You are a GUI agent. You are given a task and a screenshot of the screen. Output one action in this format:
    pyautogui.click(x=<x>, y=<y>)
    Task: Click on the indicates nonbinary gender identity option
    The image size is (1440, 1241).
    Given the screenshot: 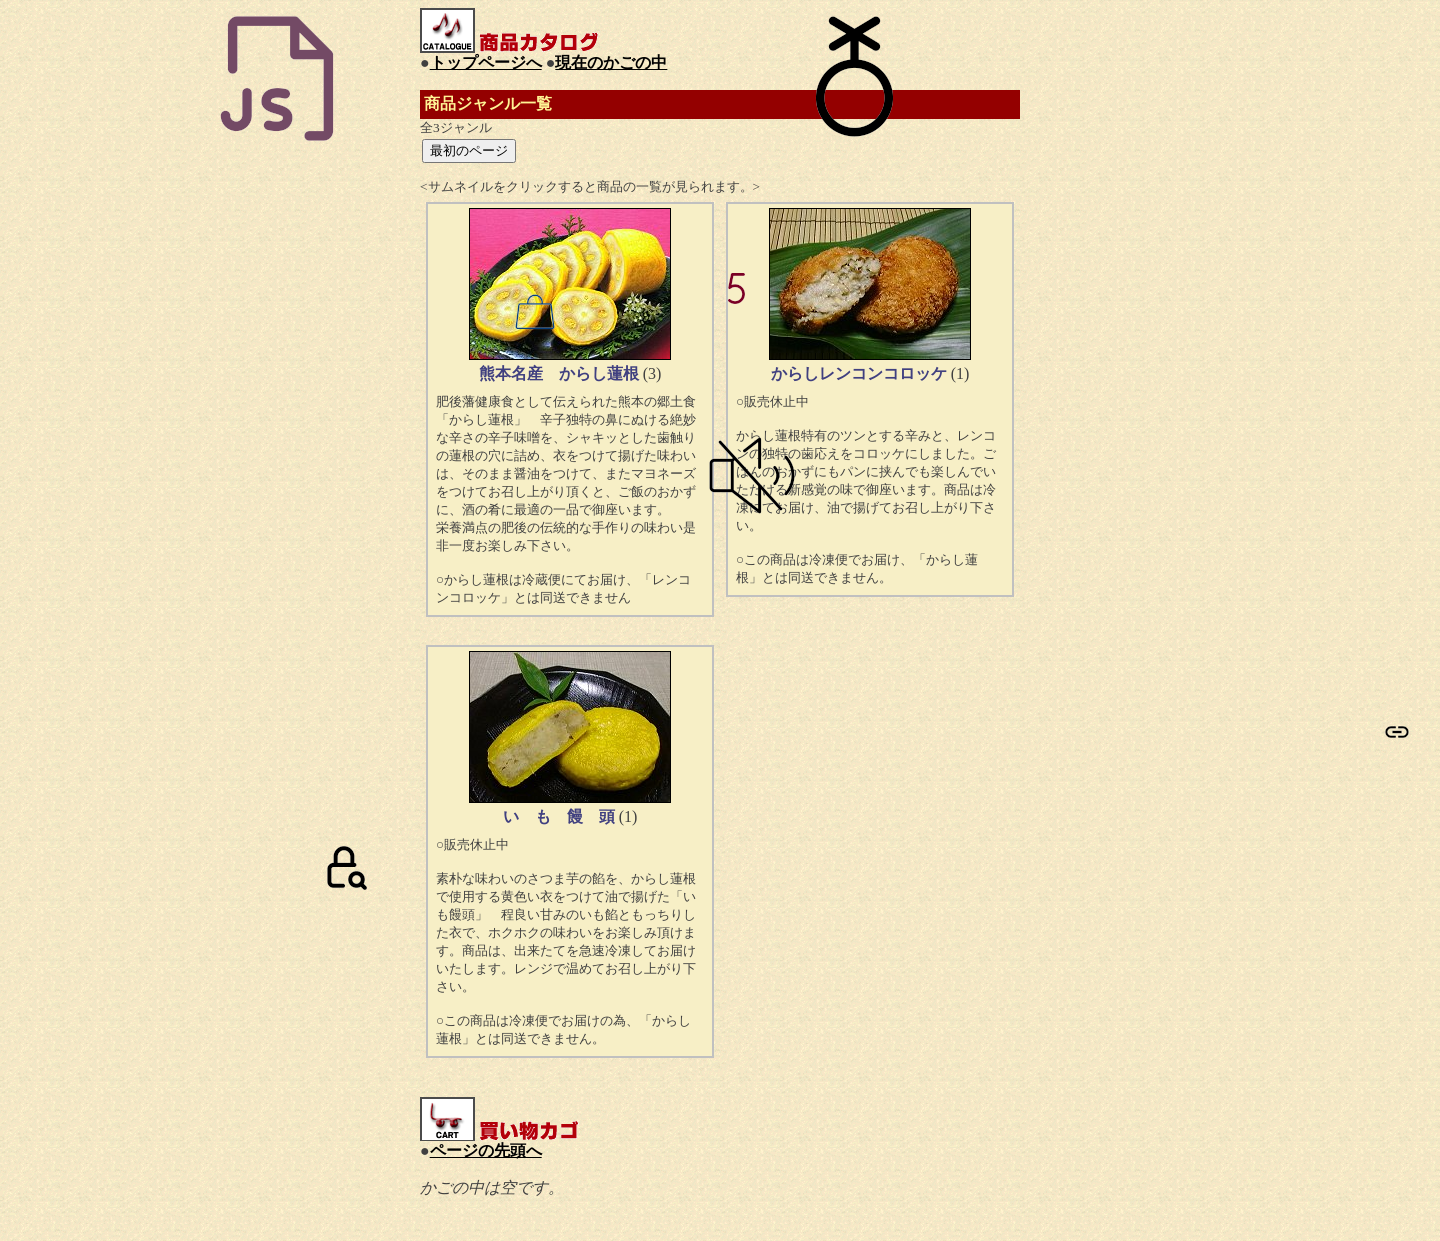 What is the action you would take?
    pyautogui.click(x=854, y=76)
    